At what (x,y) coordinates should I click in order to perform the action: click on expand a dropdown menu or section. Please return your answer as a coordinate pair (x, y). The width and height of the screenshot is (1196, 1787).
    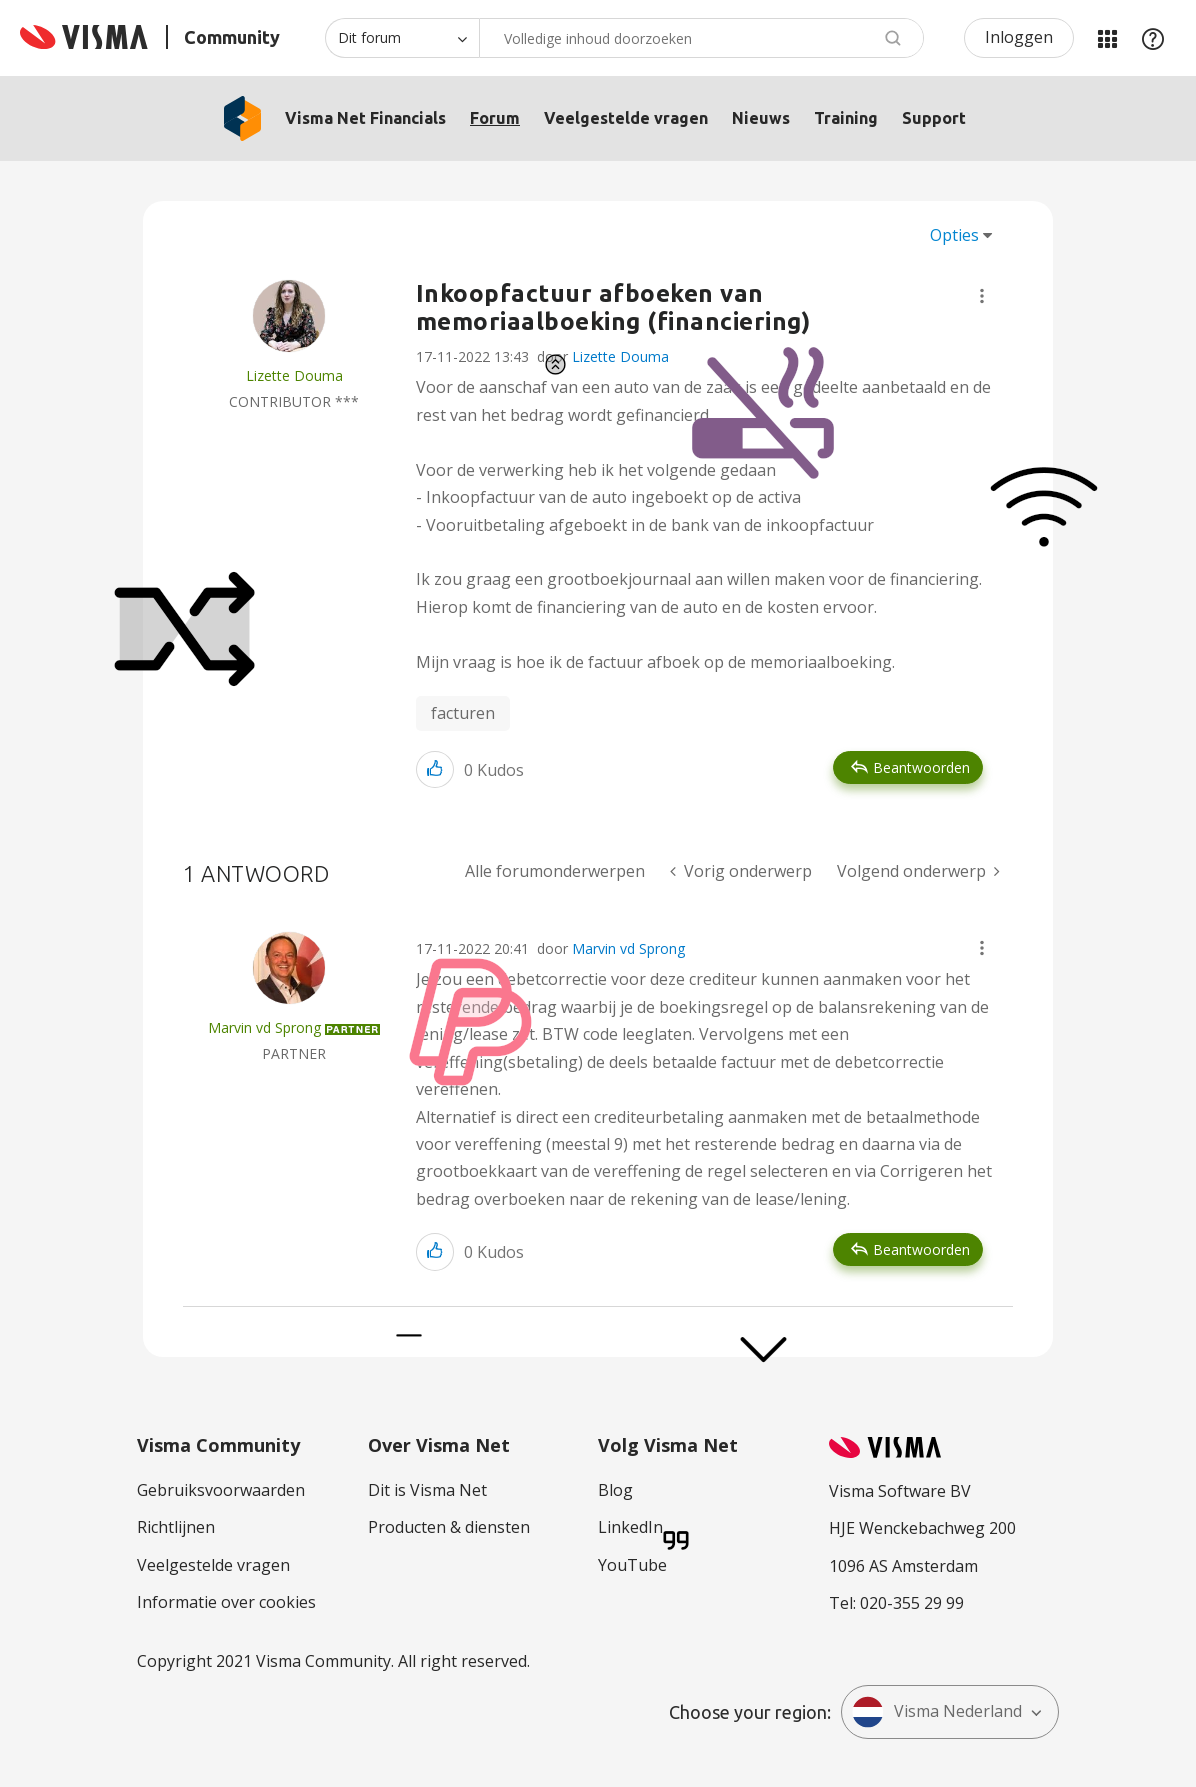
    Looking at the image, I should click on (763, 1347).